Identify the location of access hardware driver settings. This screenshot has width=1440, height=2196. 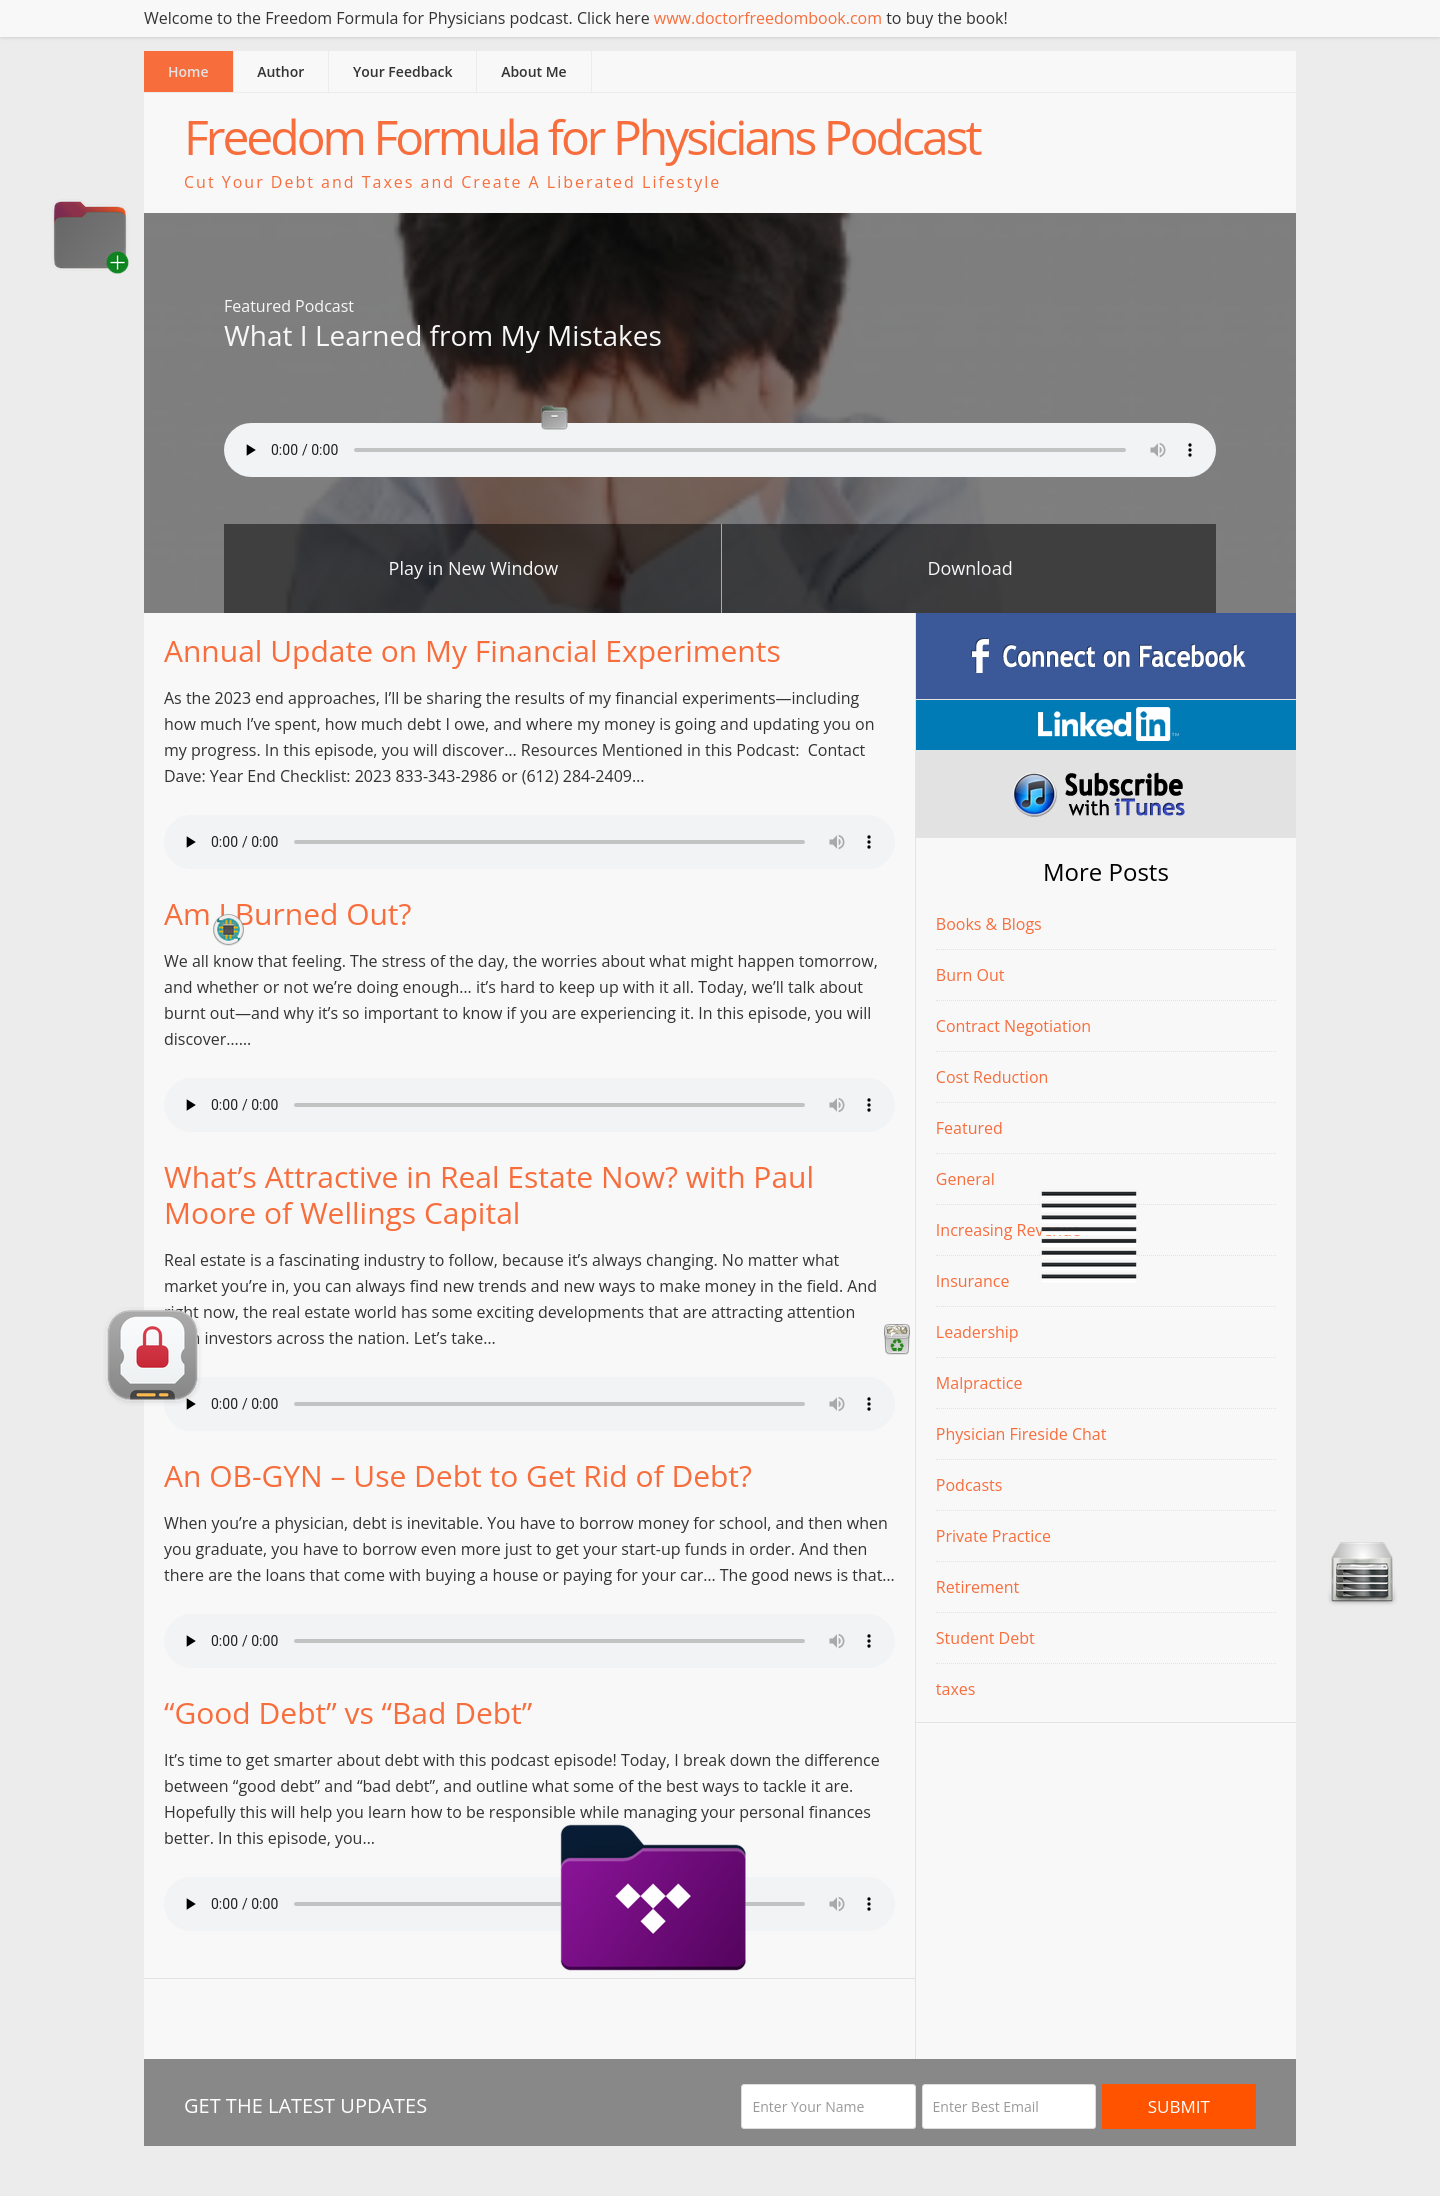
(228, 929).